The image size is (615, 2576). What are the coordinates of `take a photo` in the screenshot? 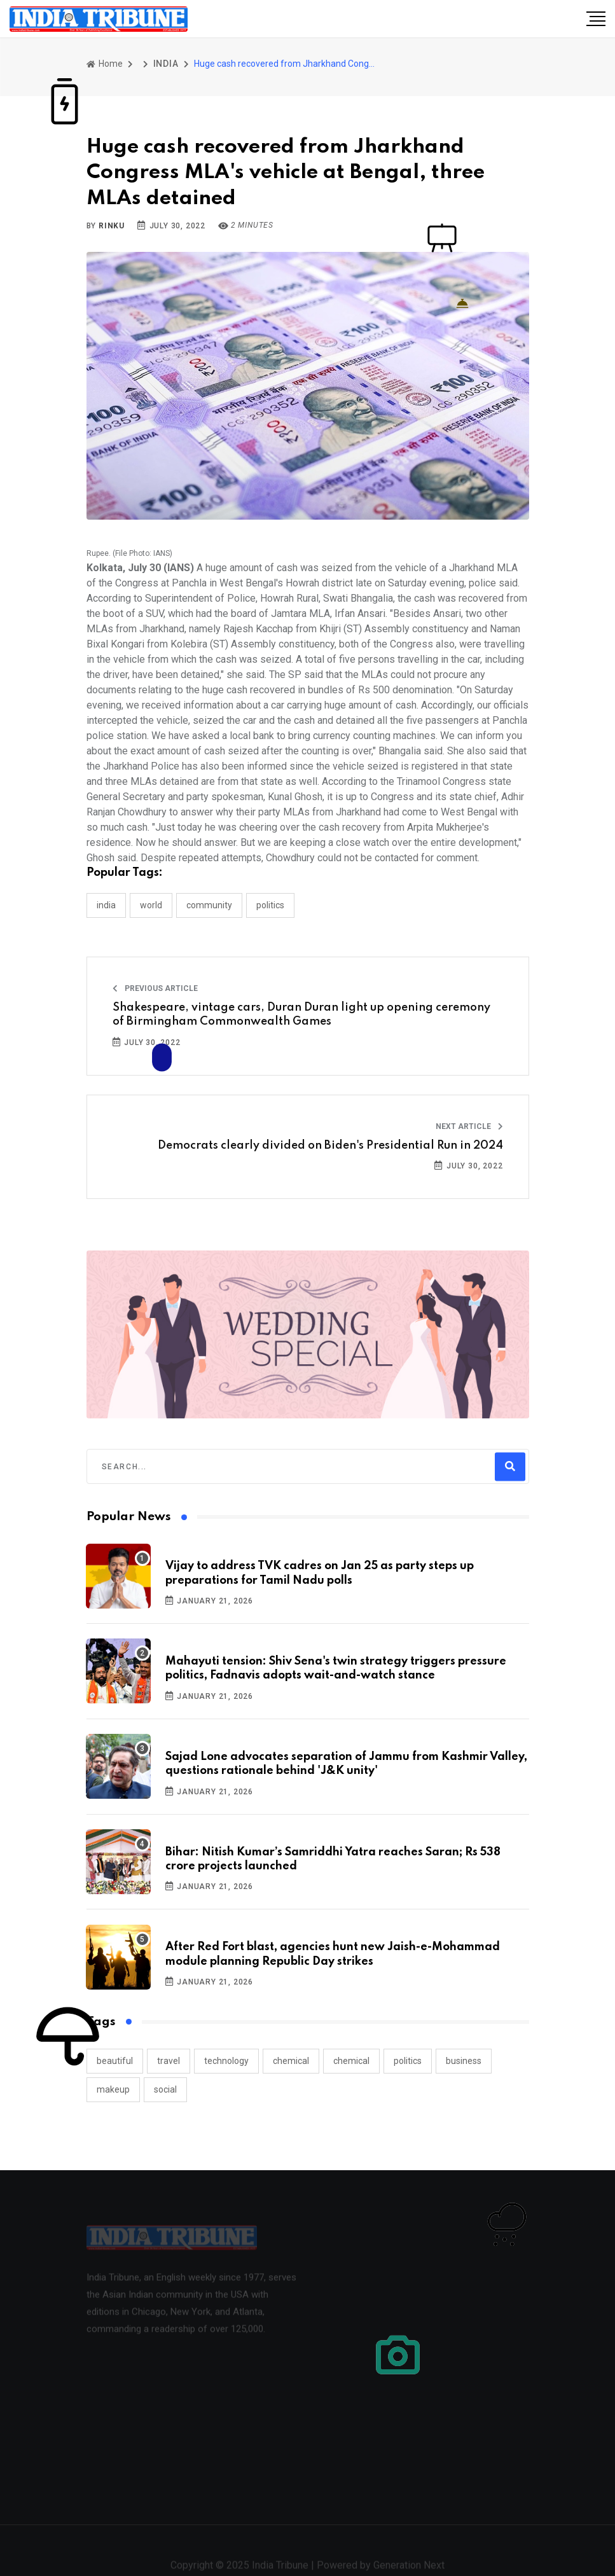 It's located at (397, 2355).